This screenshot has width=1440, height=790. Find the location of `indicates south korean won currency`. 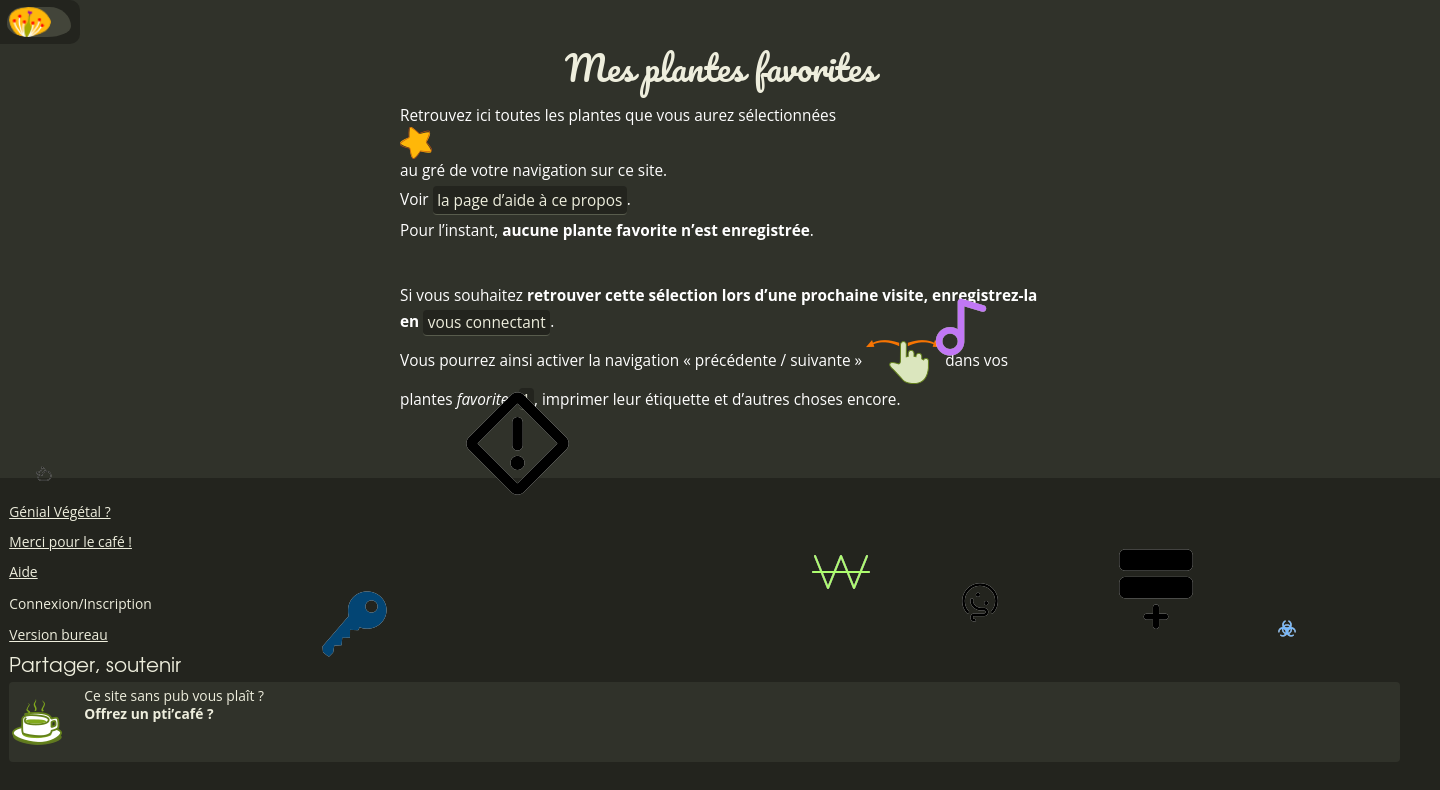

indicates south korean won currency is located at coordinates (841, 570).